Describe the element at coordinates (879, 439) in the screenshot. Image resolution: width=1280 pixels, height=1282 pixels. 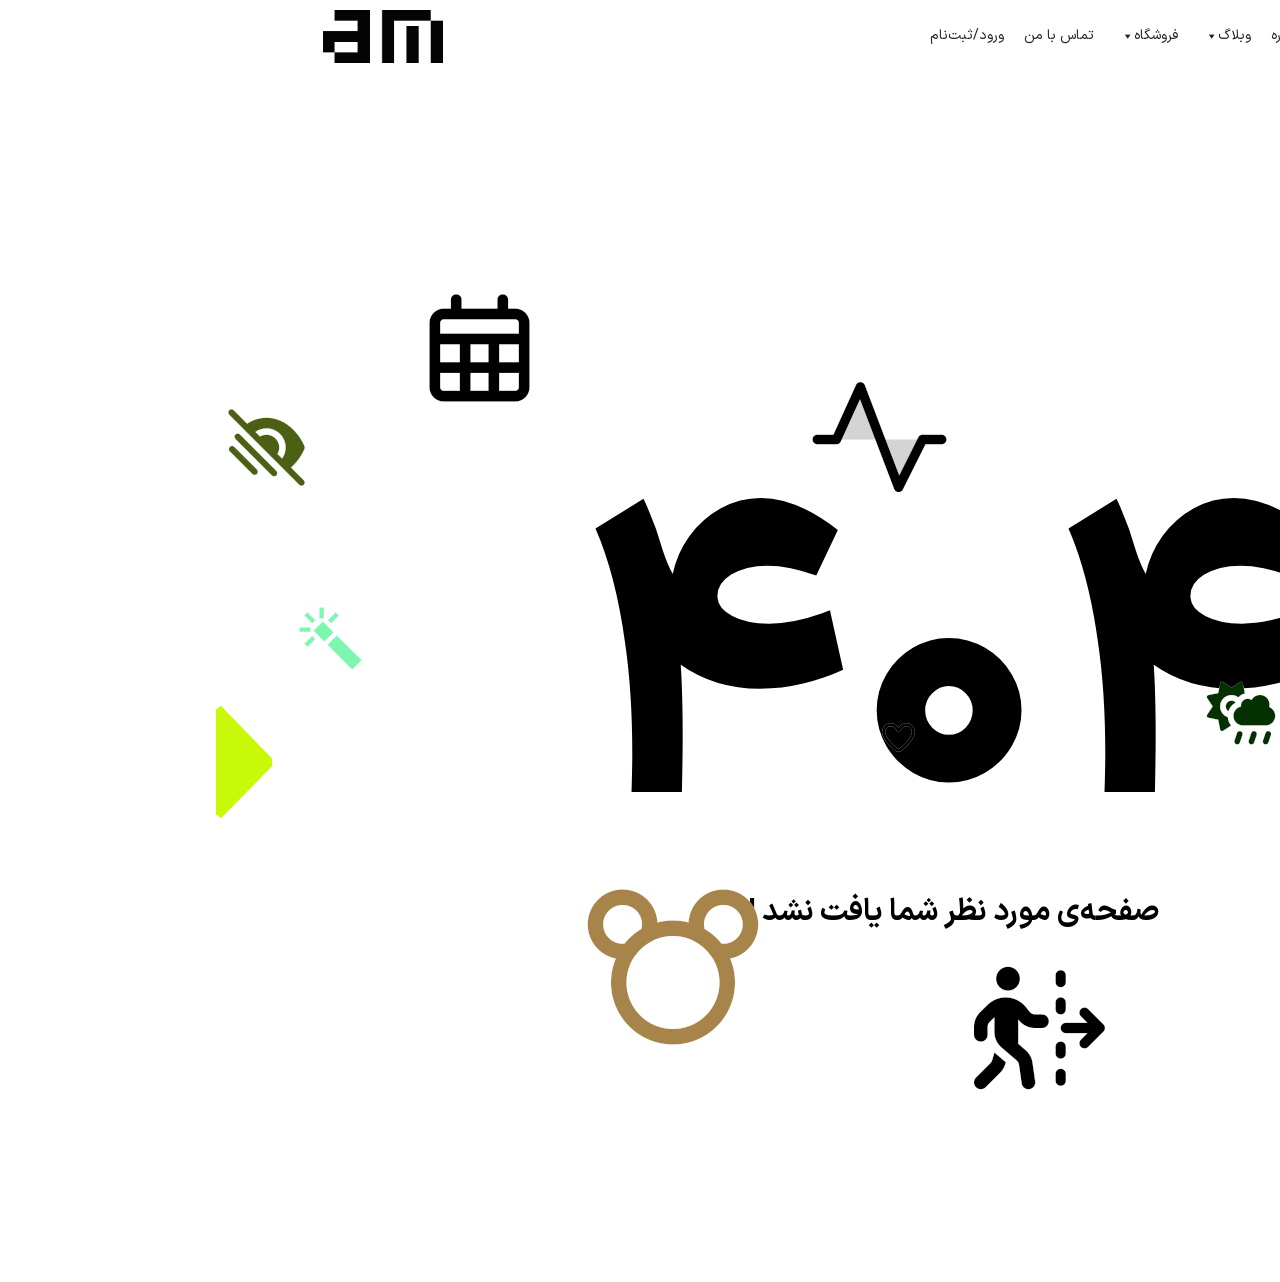
I see `view health or heart rate data` at that location.